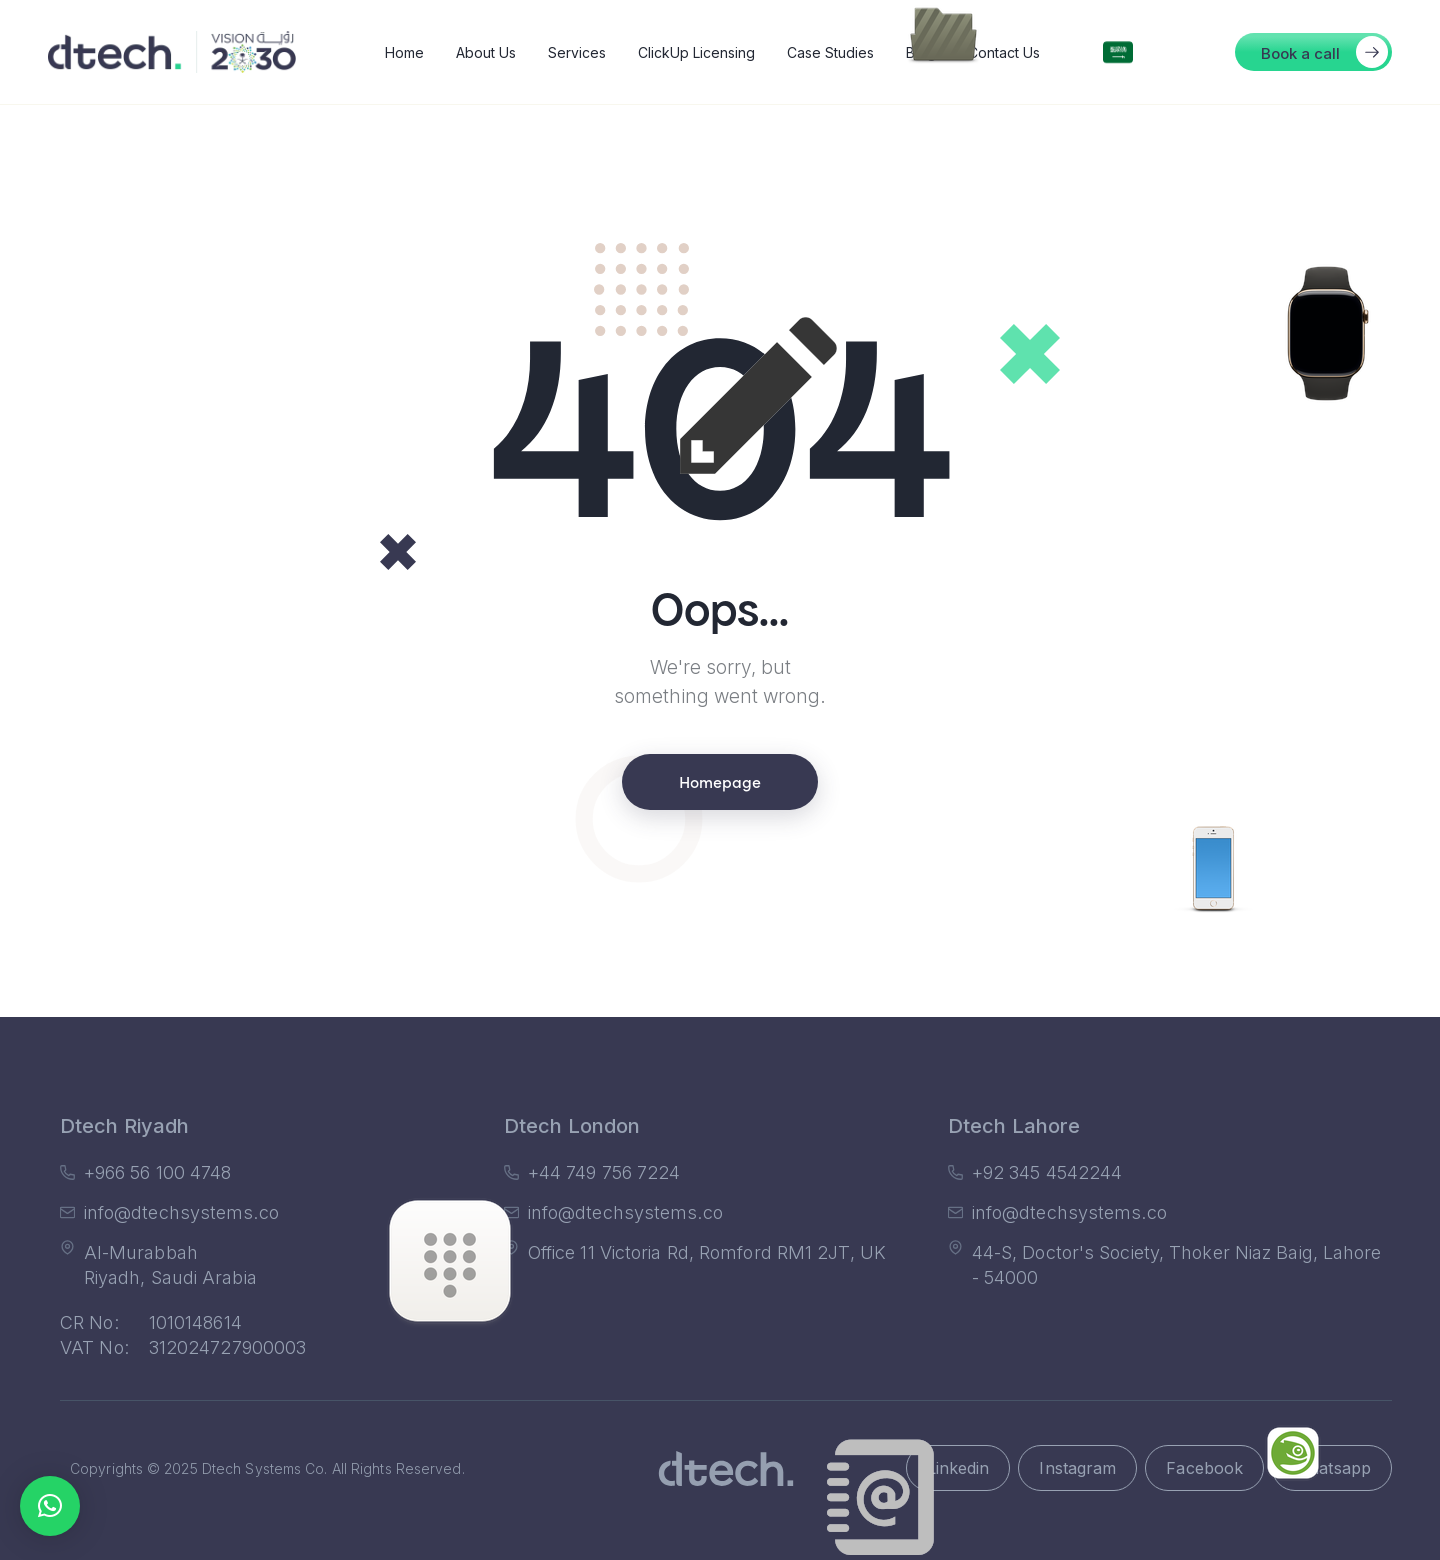 Image resolution: width=1440 pixels, height=1560 pixels. Describe the element at coordinates (1293, 1453) in the screenshot. I see `open the openSUSE linux application` at that location.